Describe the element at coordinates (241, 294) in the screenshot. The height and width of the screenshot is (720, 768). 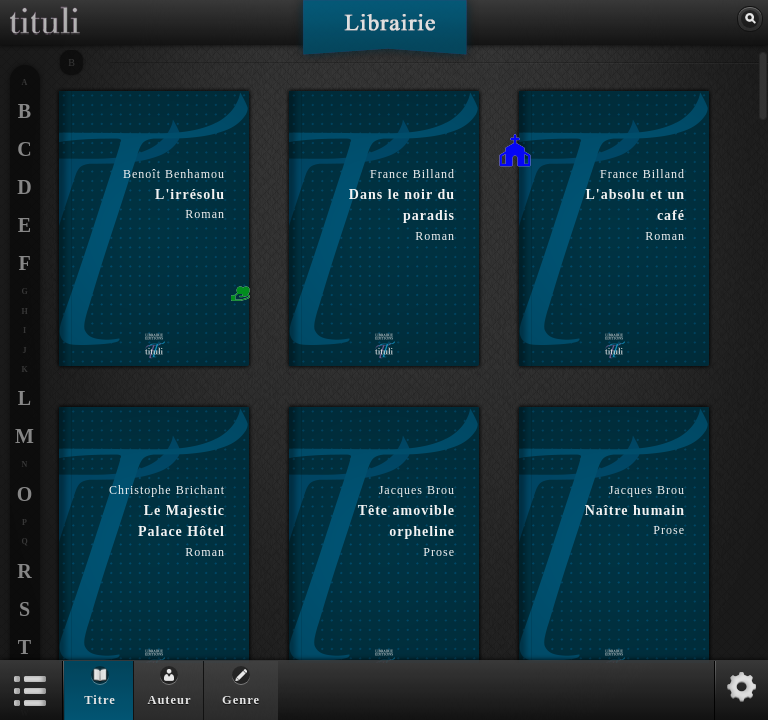
I see `donate or make a charitable contribution` at that location.